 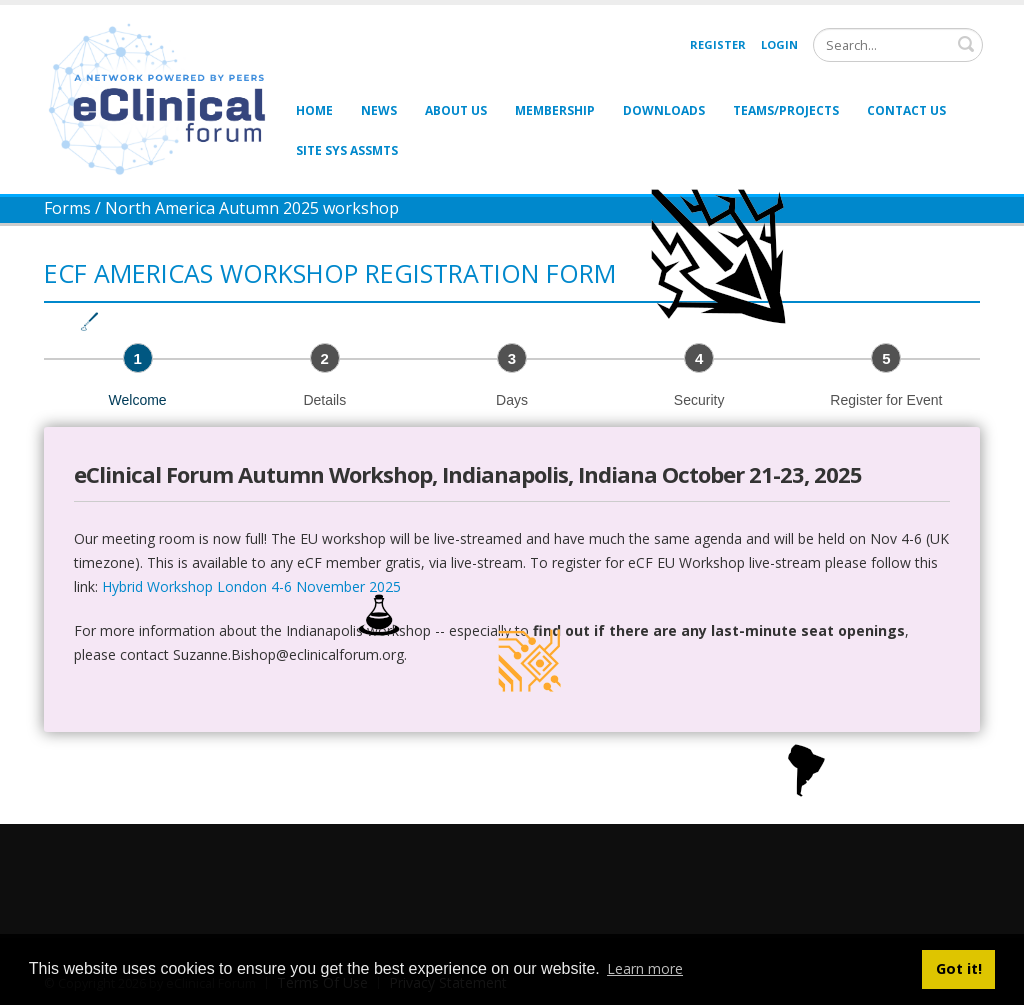 I want to click on relay baton item in a racing or sports game, so click(x=89, y=321).